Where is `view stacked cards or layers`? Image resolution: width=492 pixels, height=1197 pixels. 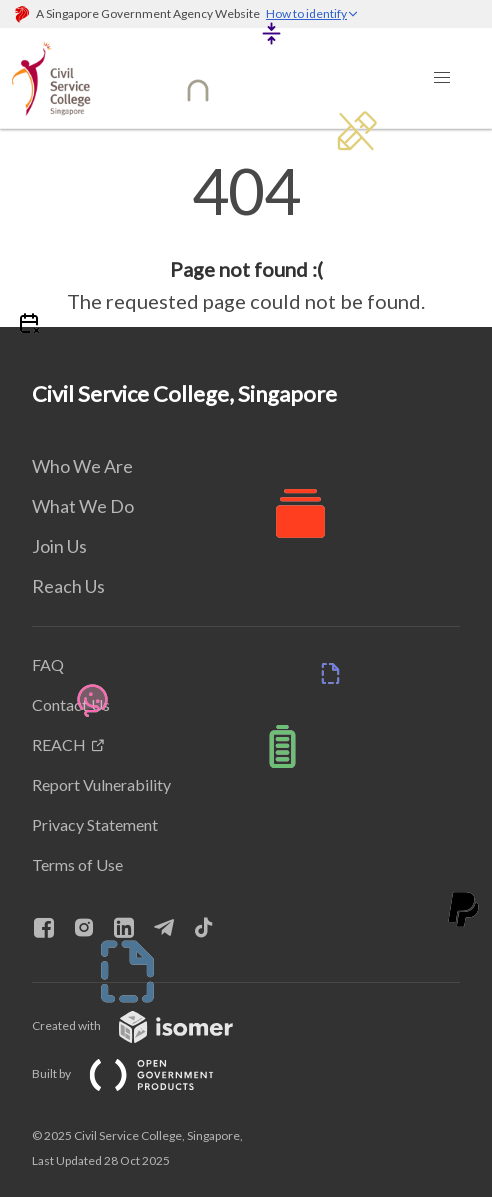 view stacked cards or layers is located at coordinates (300, 515).